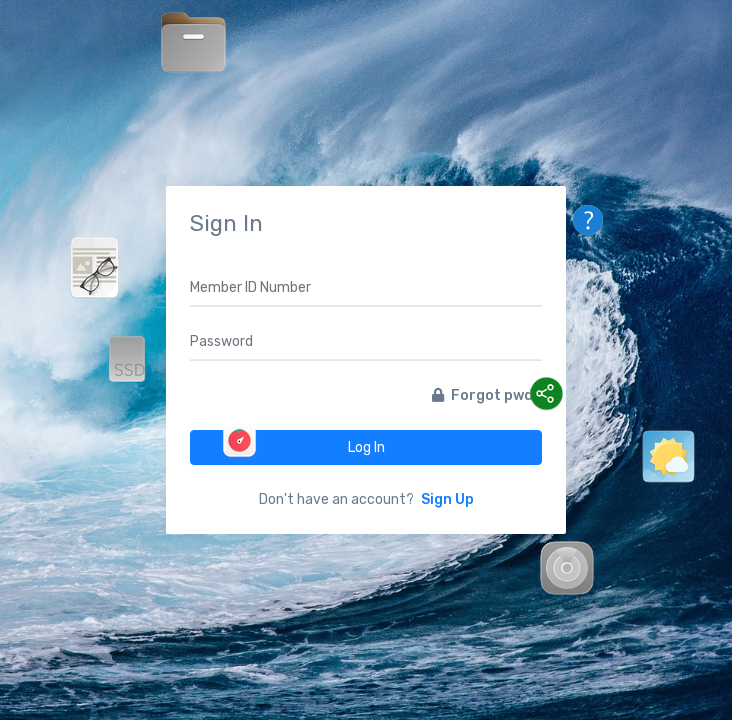 The image size is (732, 720). Describe the element at coordinates (127, 359) in the screenshot. I see `indicates a solid state drive (SSD) storage device` at that location.